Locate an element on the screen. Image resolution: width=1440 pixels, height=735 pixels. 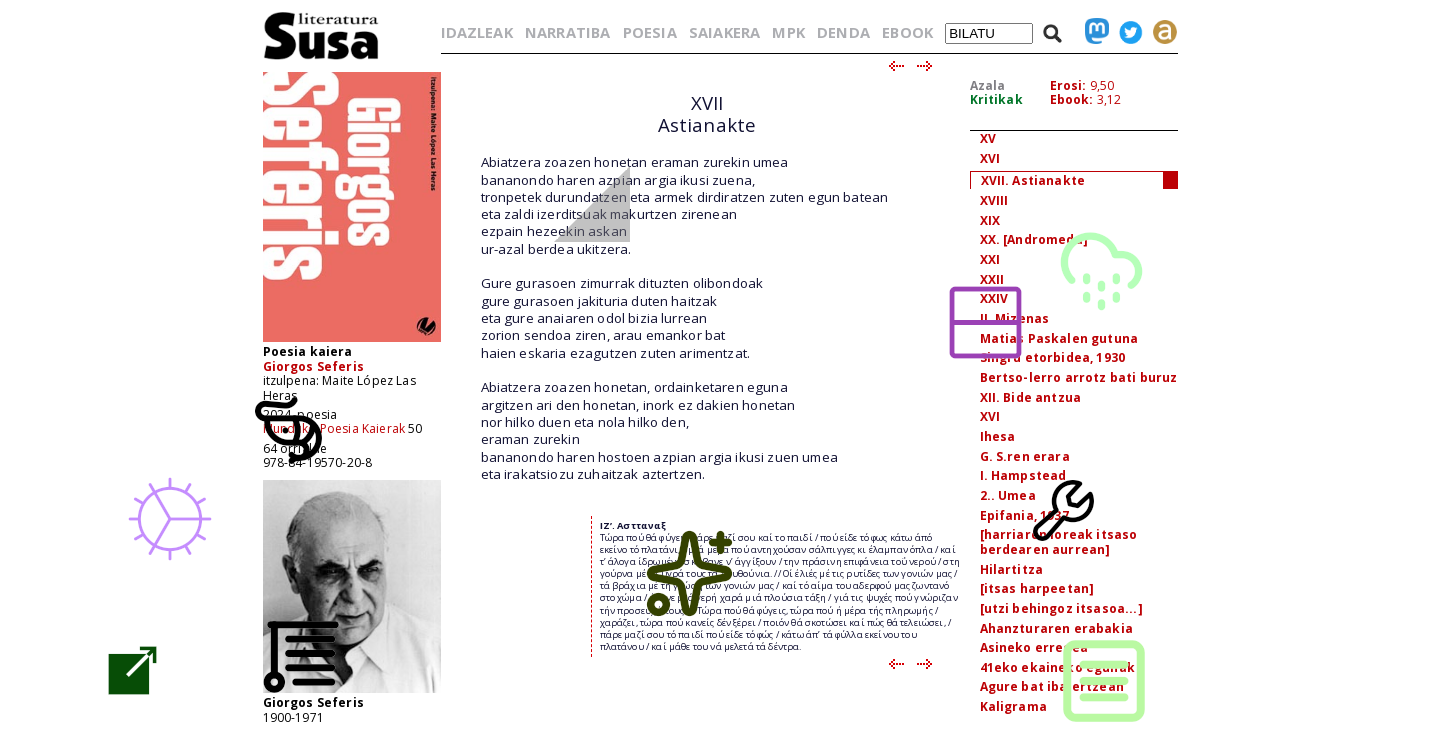
access settings or configuration options is located at coordinates (1063, 510).